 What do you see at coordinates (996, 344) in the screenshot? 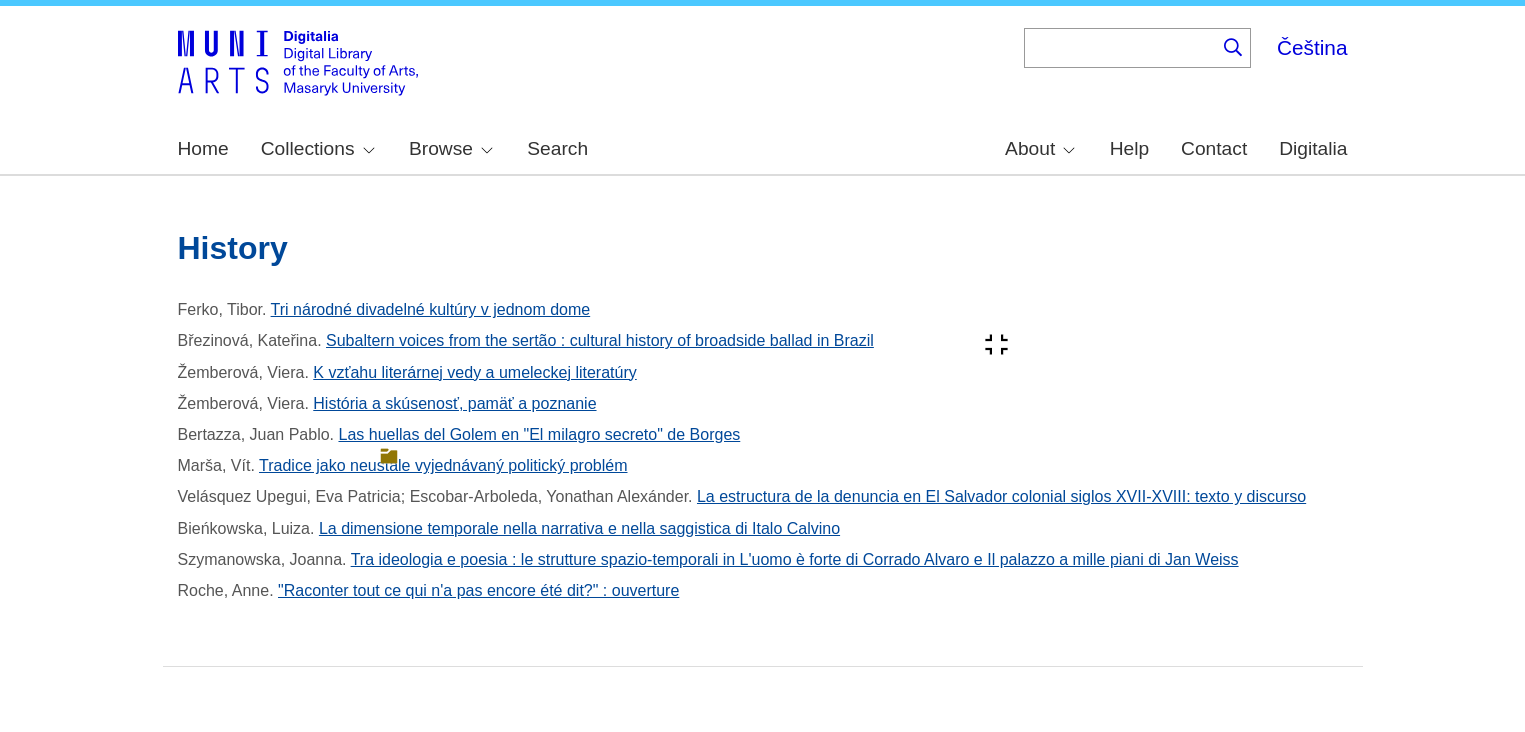
I see `exit fullscreen mode` at bounding box center [996, 344].